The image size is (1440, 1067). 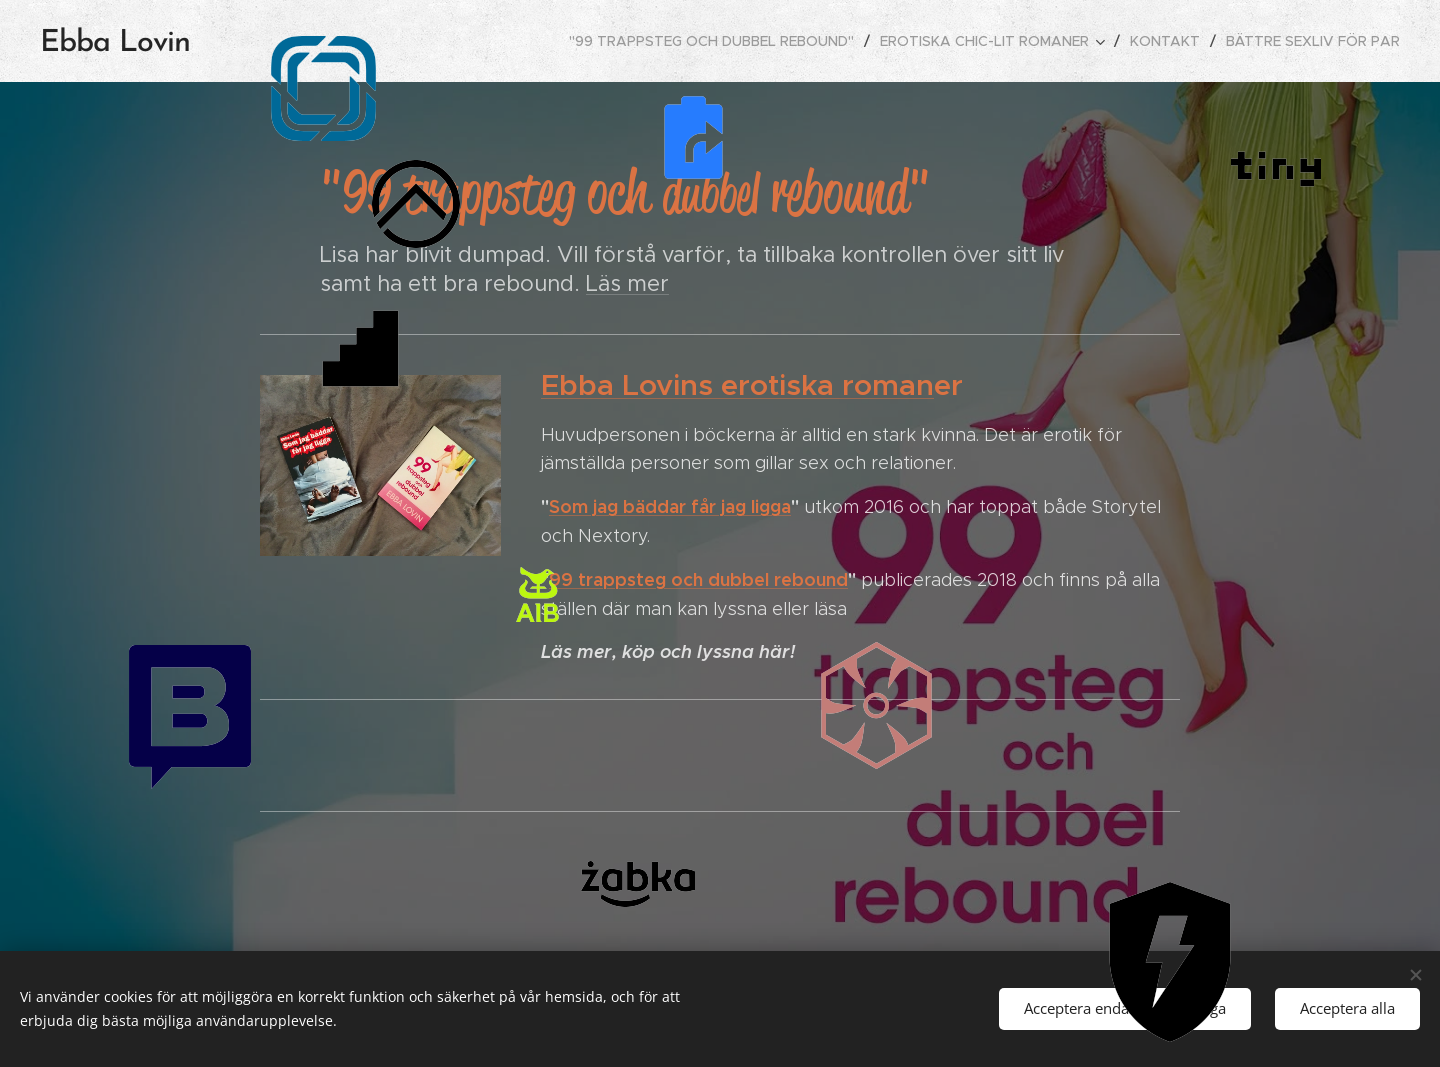 What do you see at coordinates (537, 594) in the screenshot?
I see `AIB (Allied Irish Banks) logo` at bounding box center [537, 594].